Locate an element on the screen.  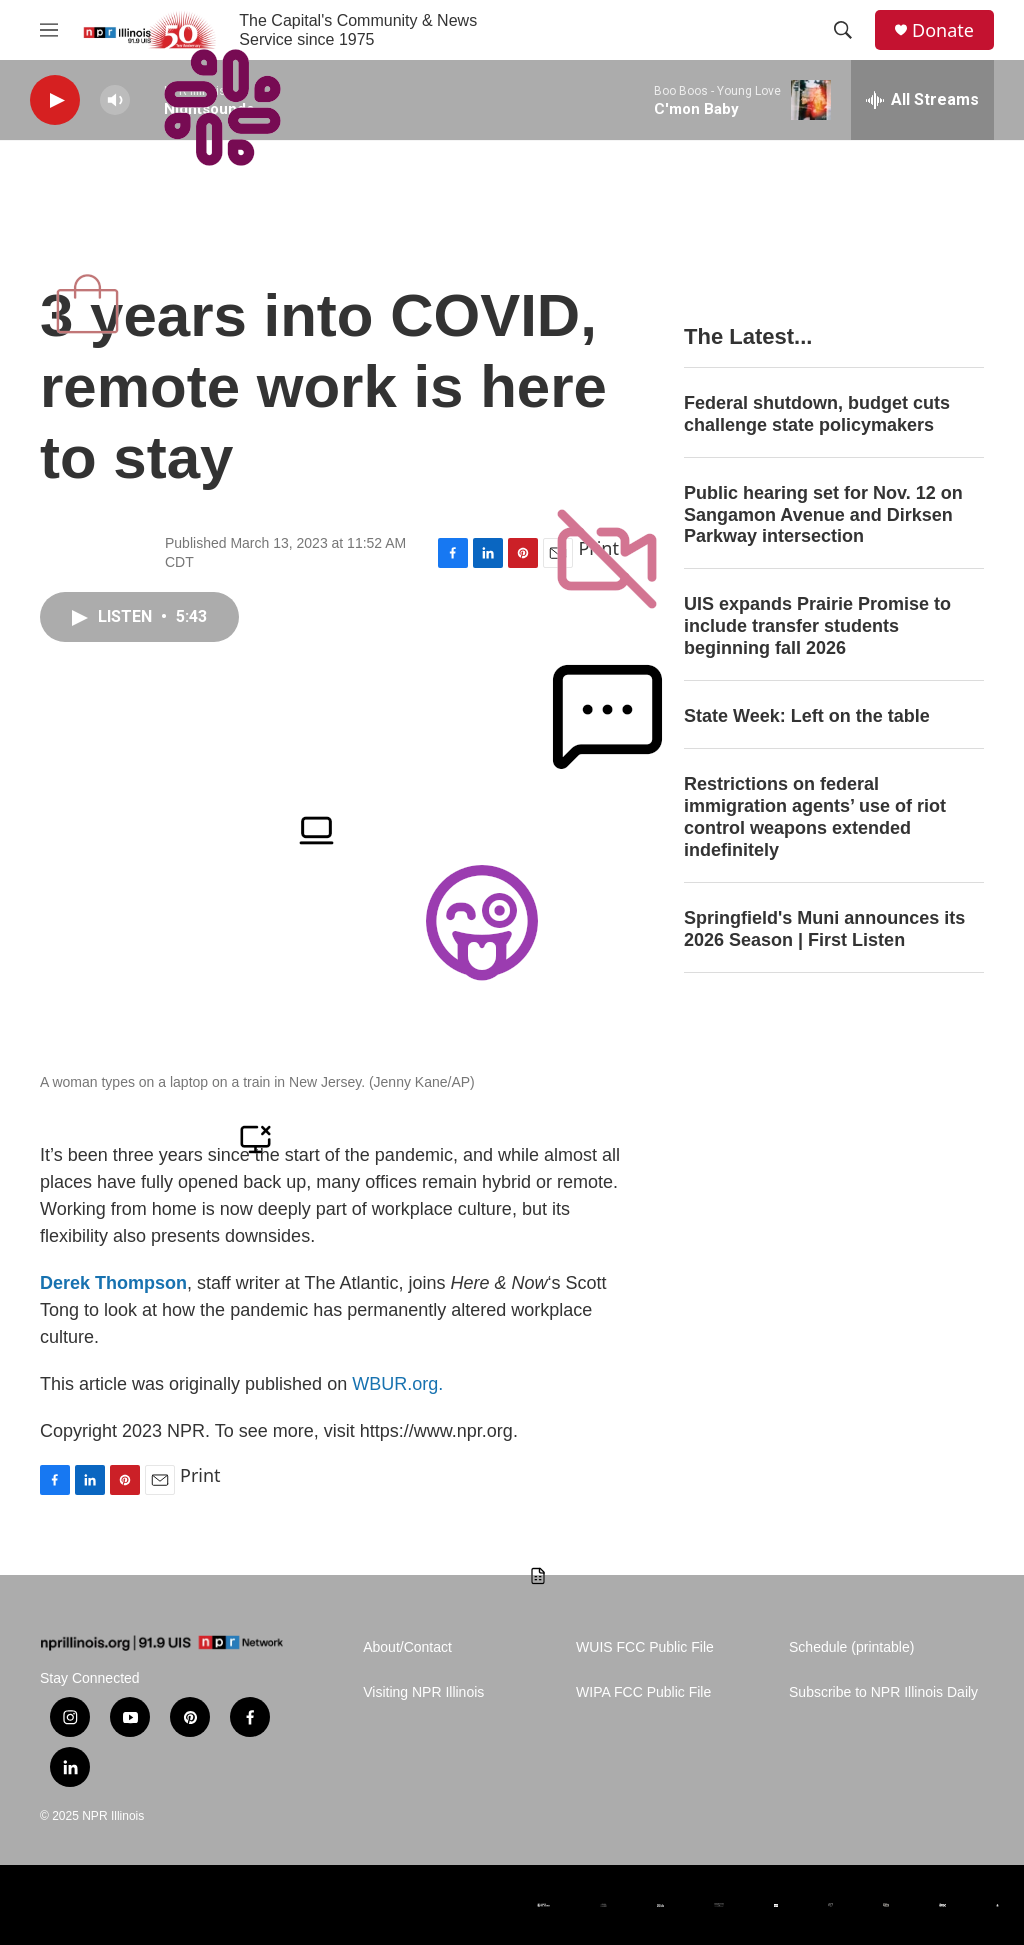
react with a playful or silly emoji is located at coordinates (482, 921).